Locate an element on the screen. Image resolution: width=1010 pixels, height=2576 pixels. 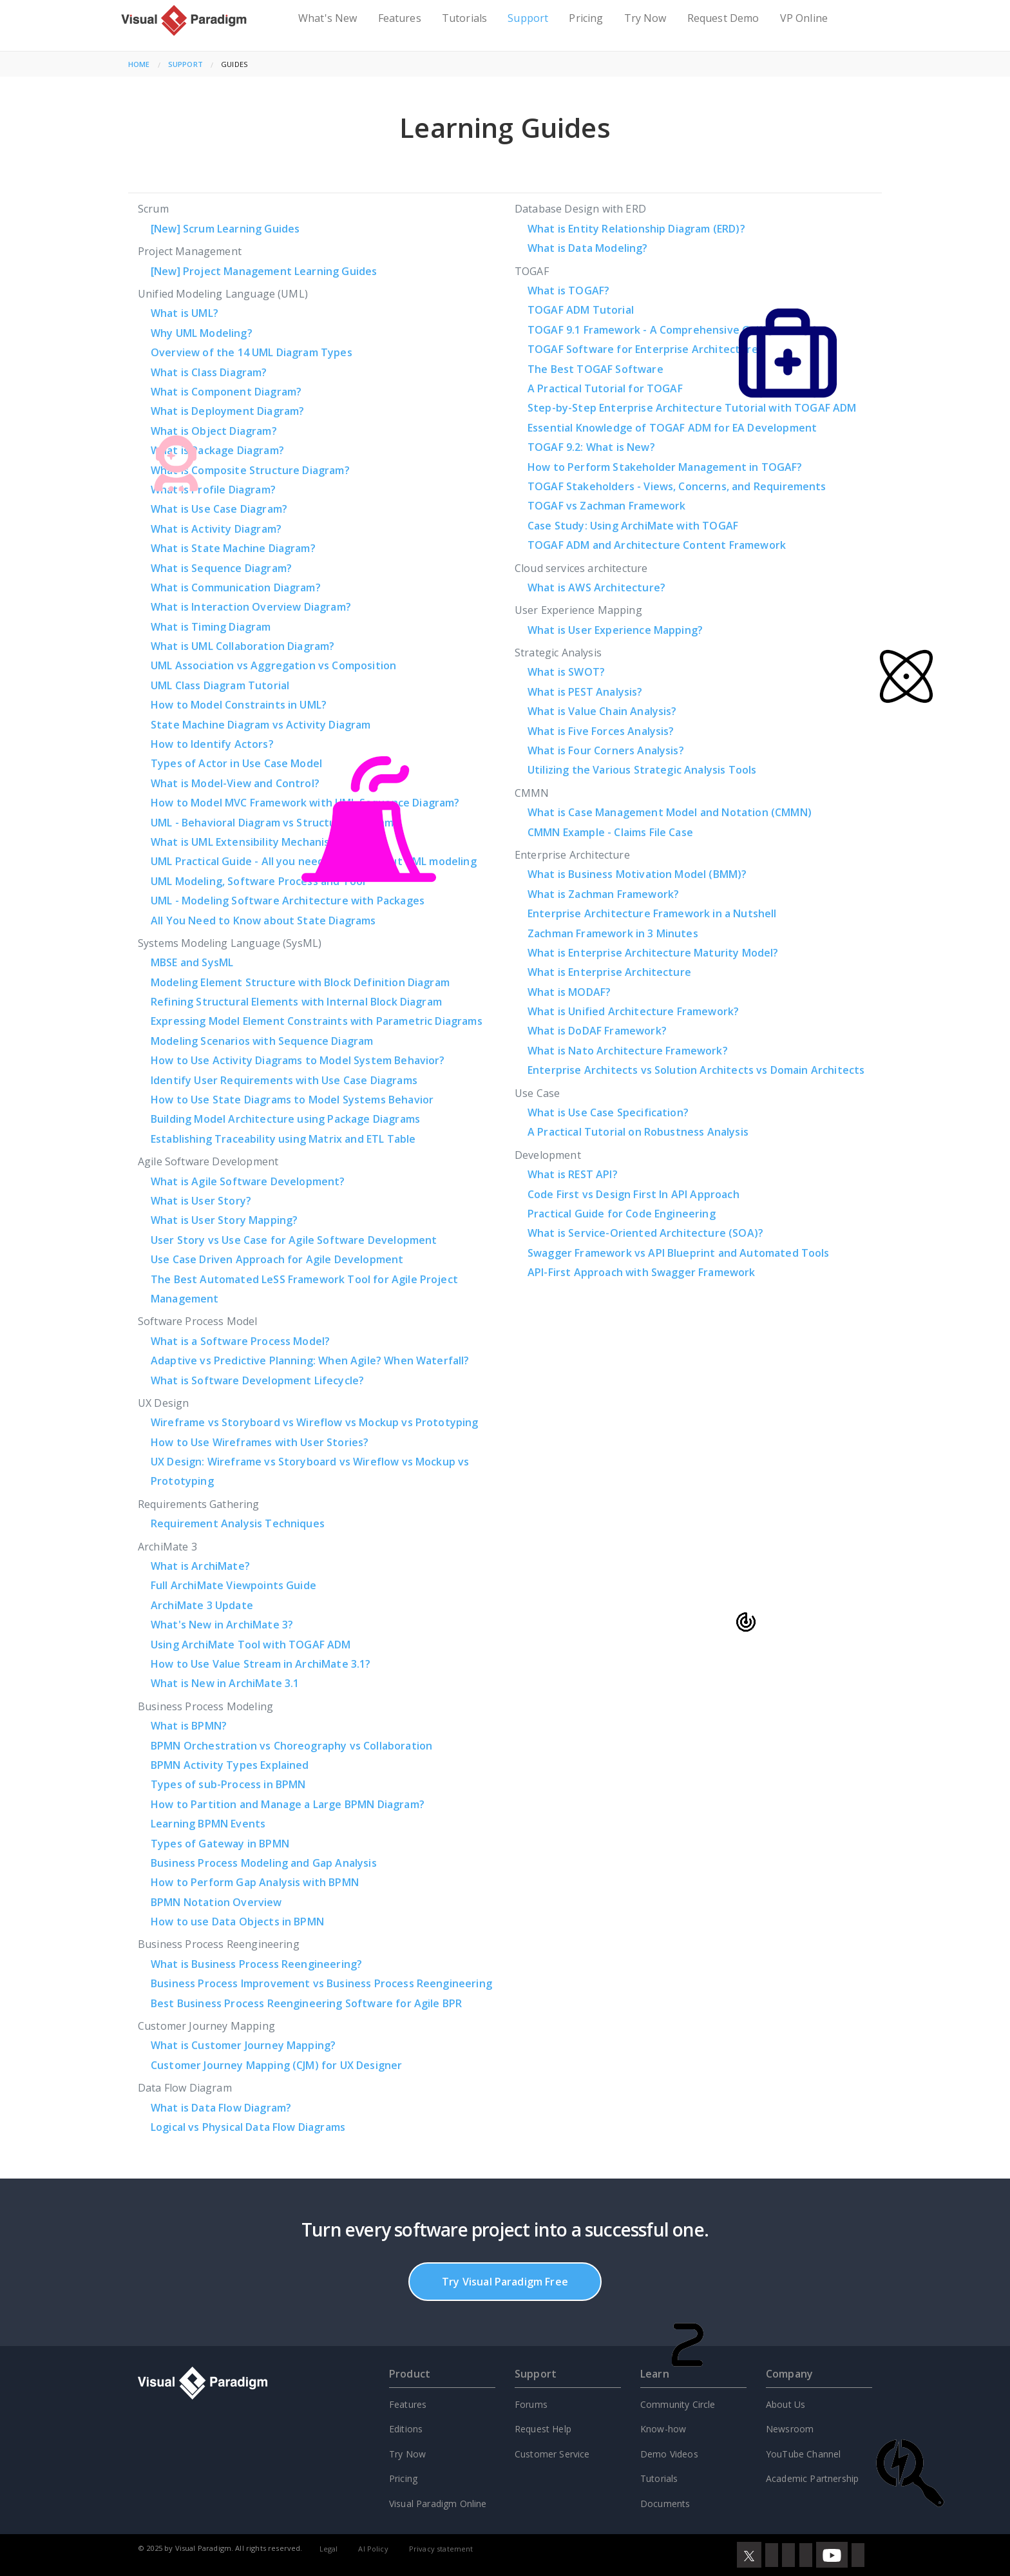
access medical or health records is located at coordinates (788, 358).